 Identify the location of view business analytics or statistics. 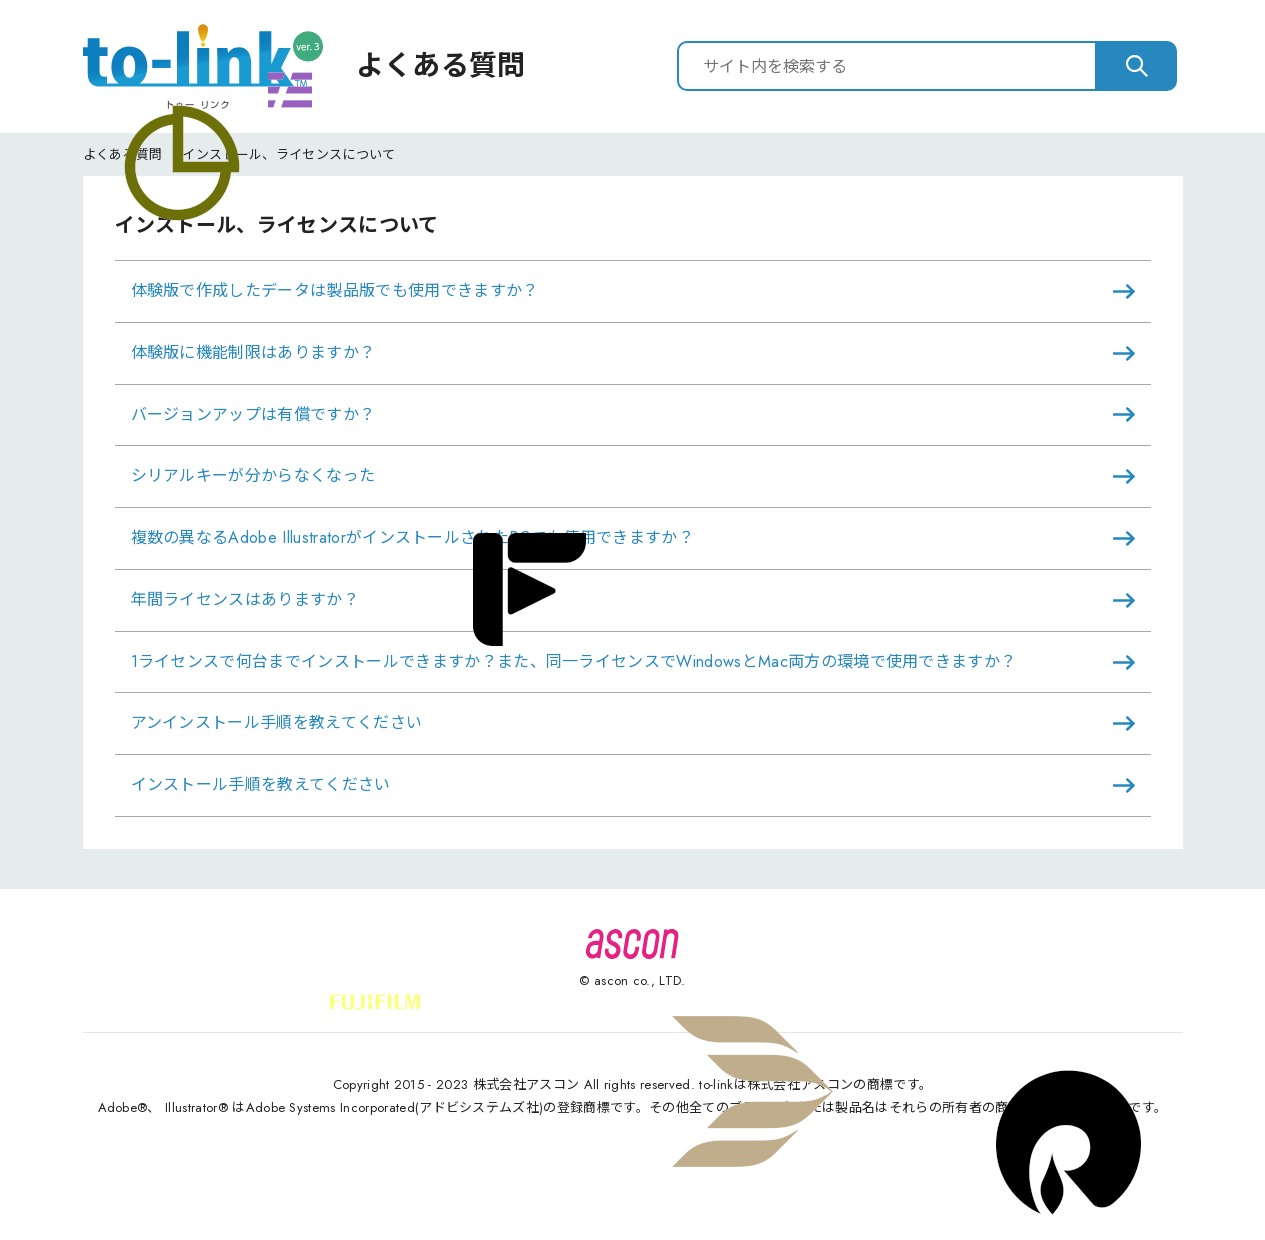
(178, 167).